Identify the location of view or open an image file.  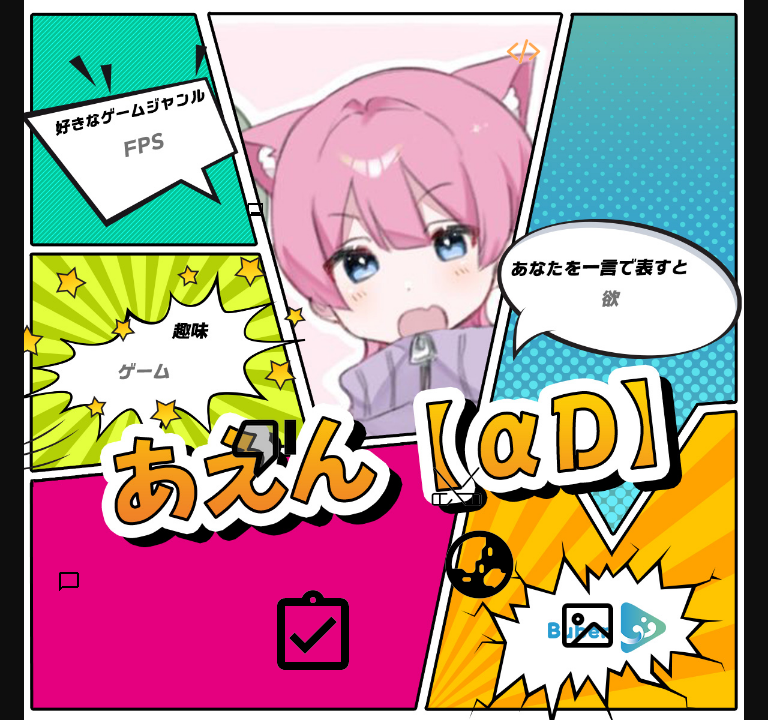
(587, 625).